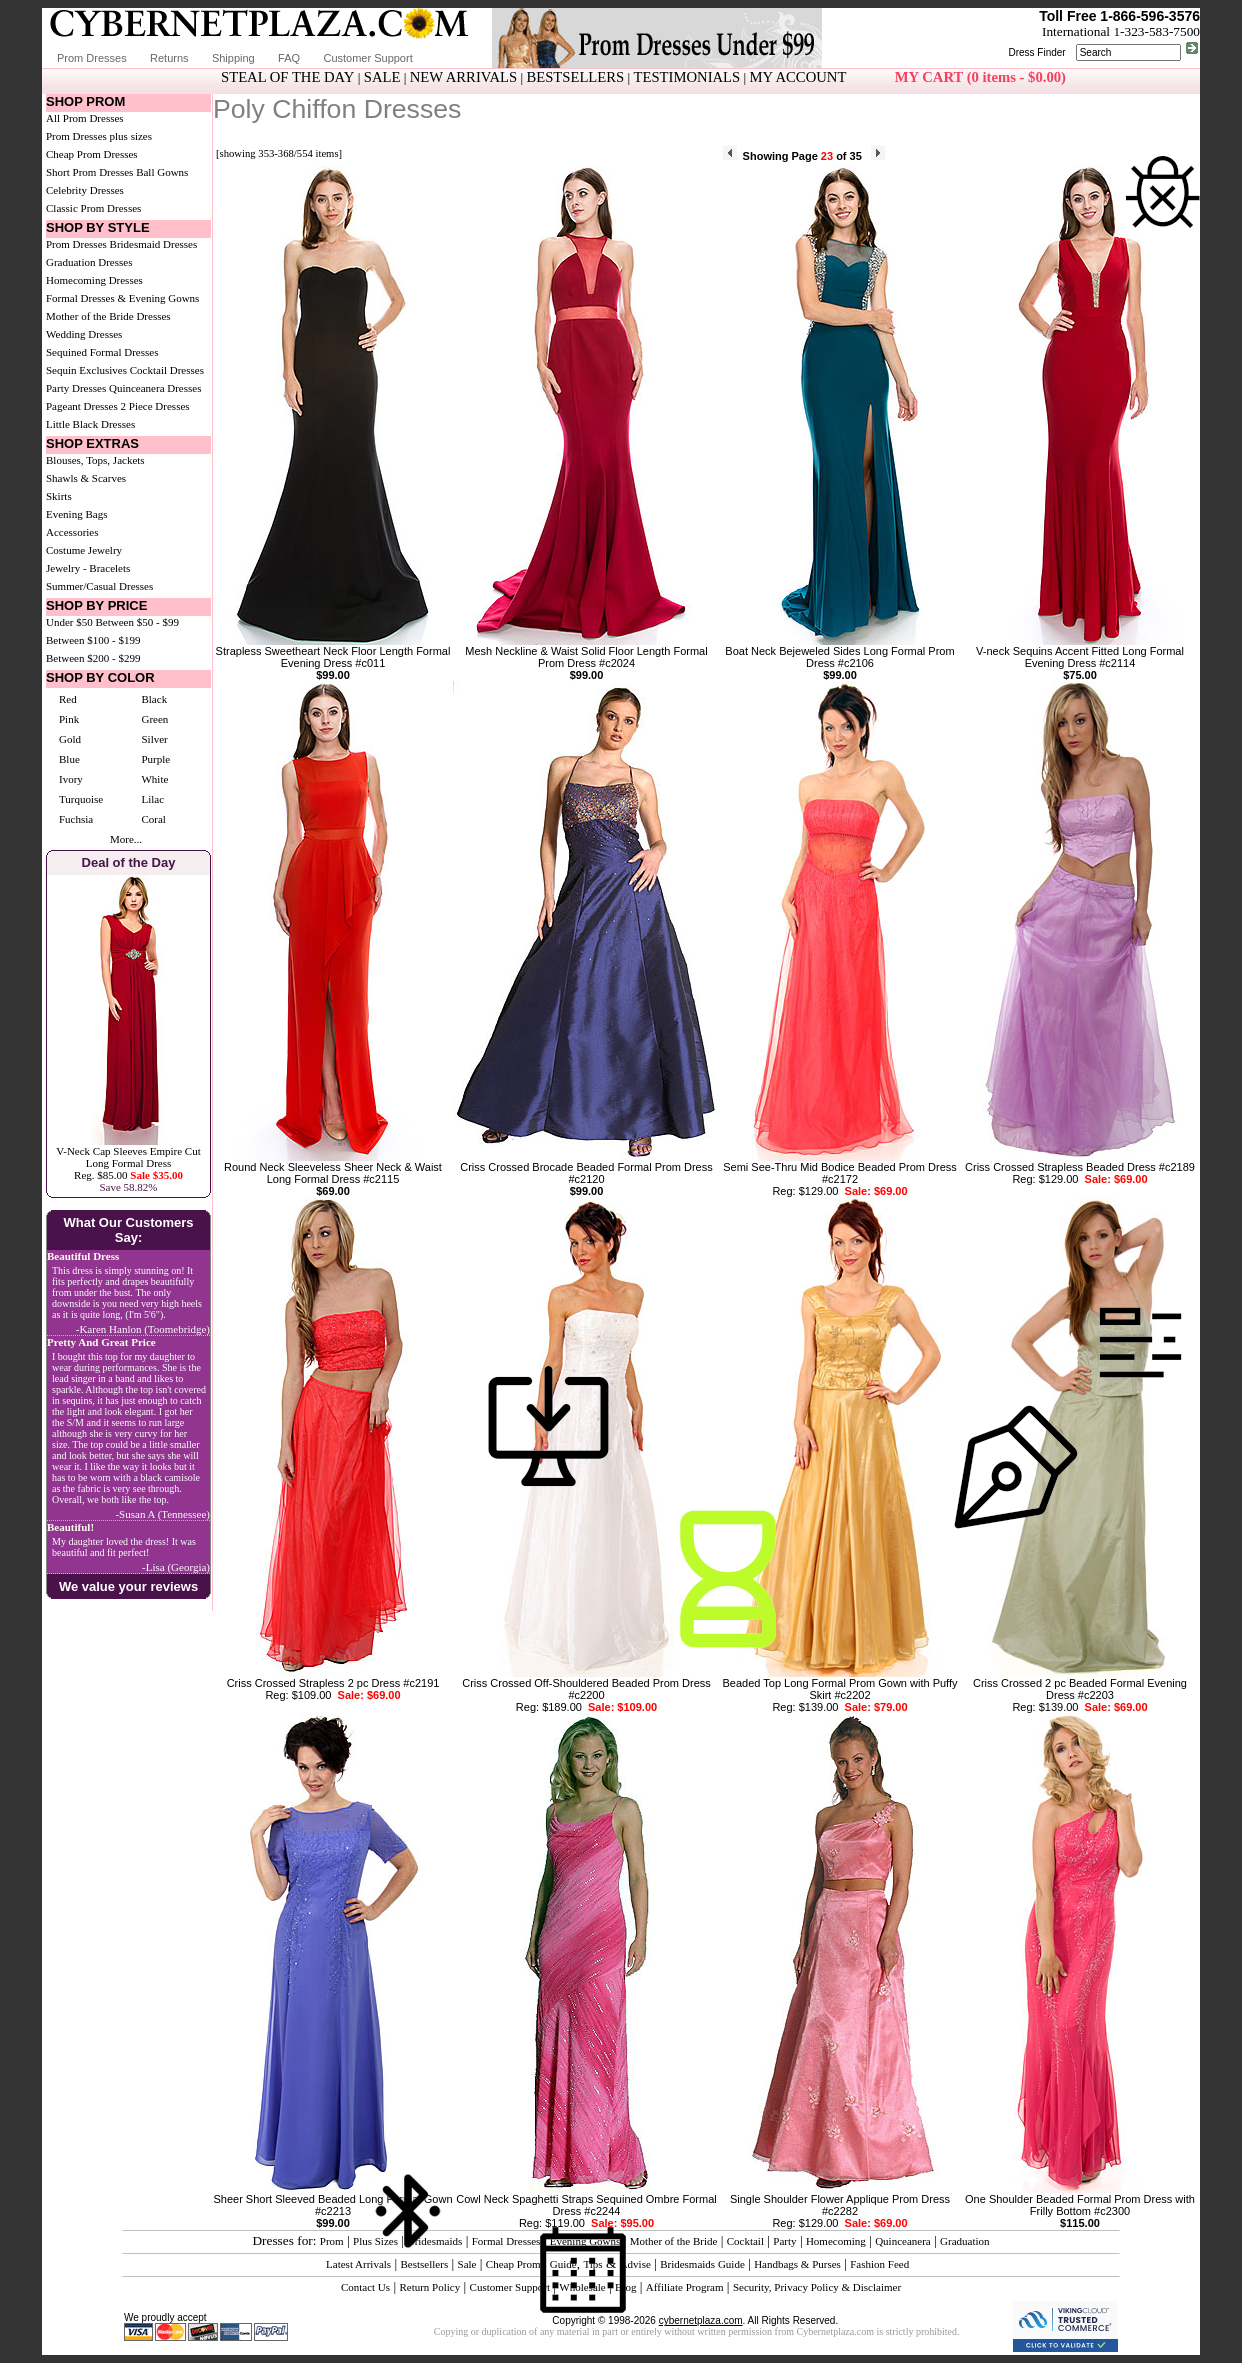  Describe the element at coordinates (548, 1431) in the screenshot. I see `download to desktop` at that location.